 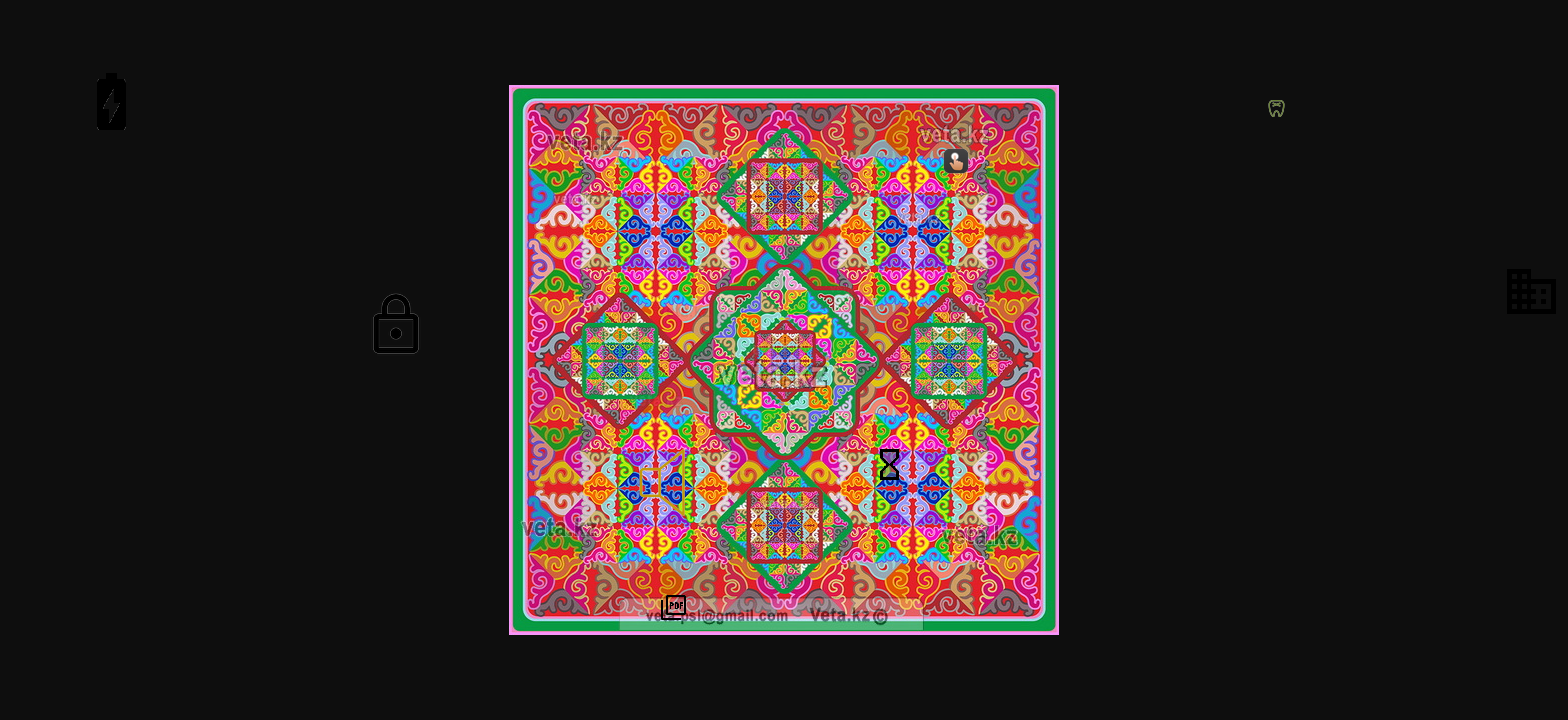 What do you see at coordinates (675, 482) in the screenshot?
I see `speaker with no audio output` at bounding box center [675, 482].